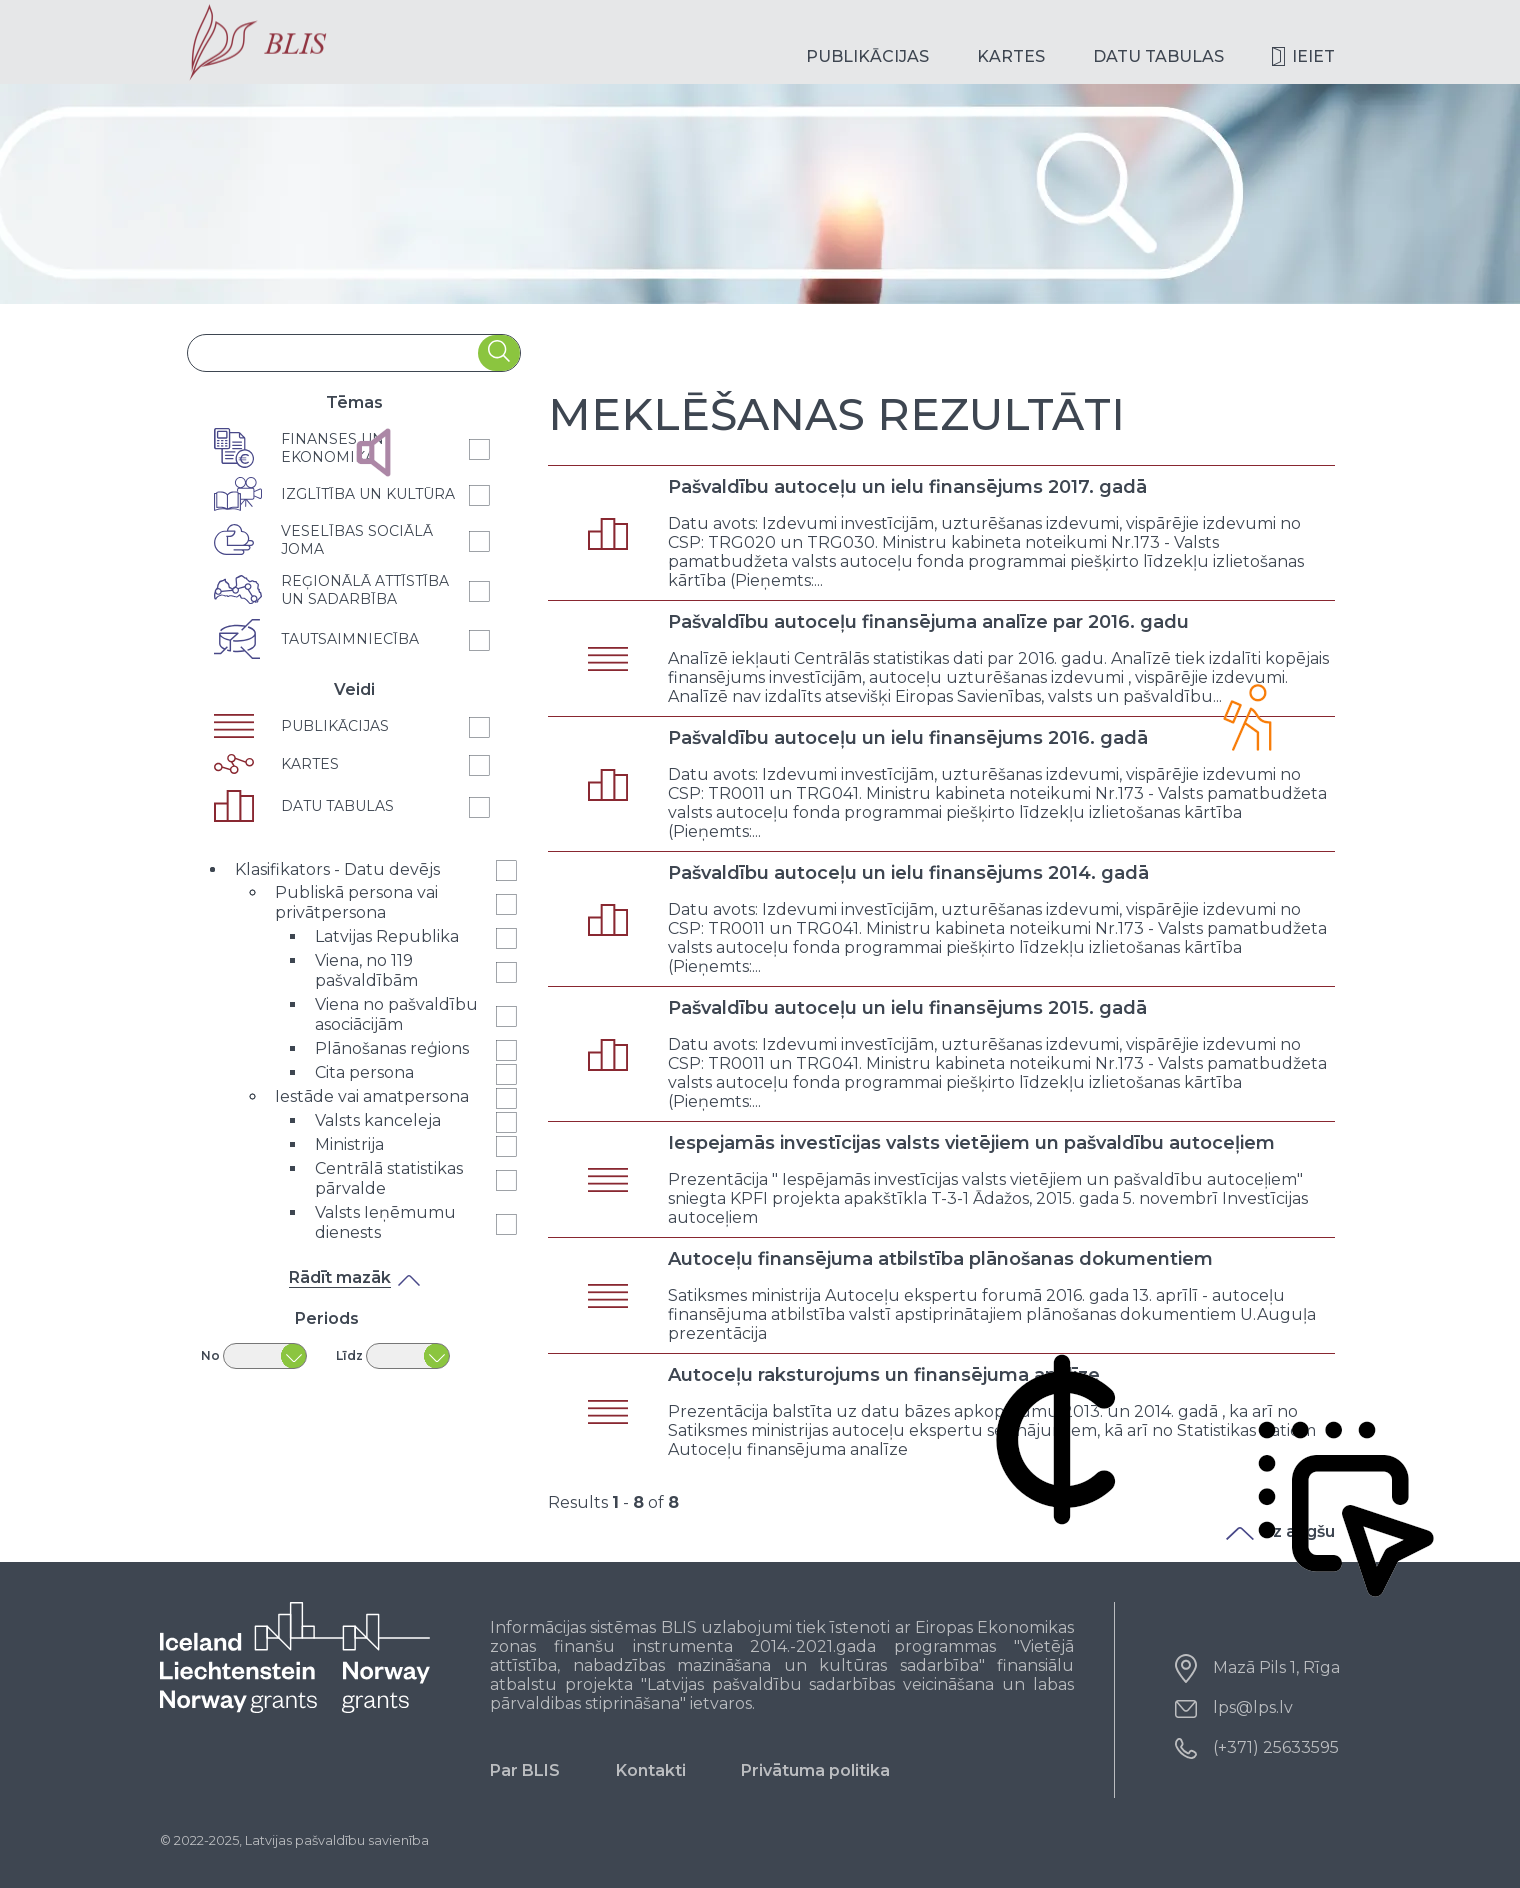 The height and width of the screenshot is (1888, 1520). Describe the element at coordinates (1056, 1439) in the screenshot. I see `indicates Ghanaian cedi currency` at that location.